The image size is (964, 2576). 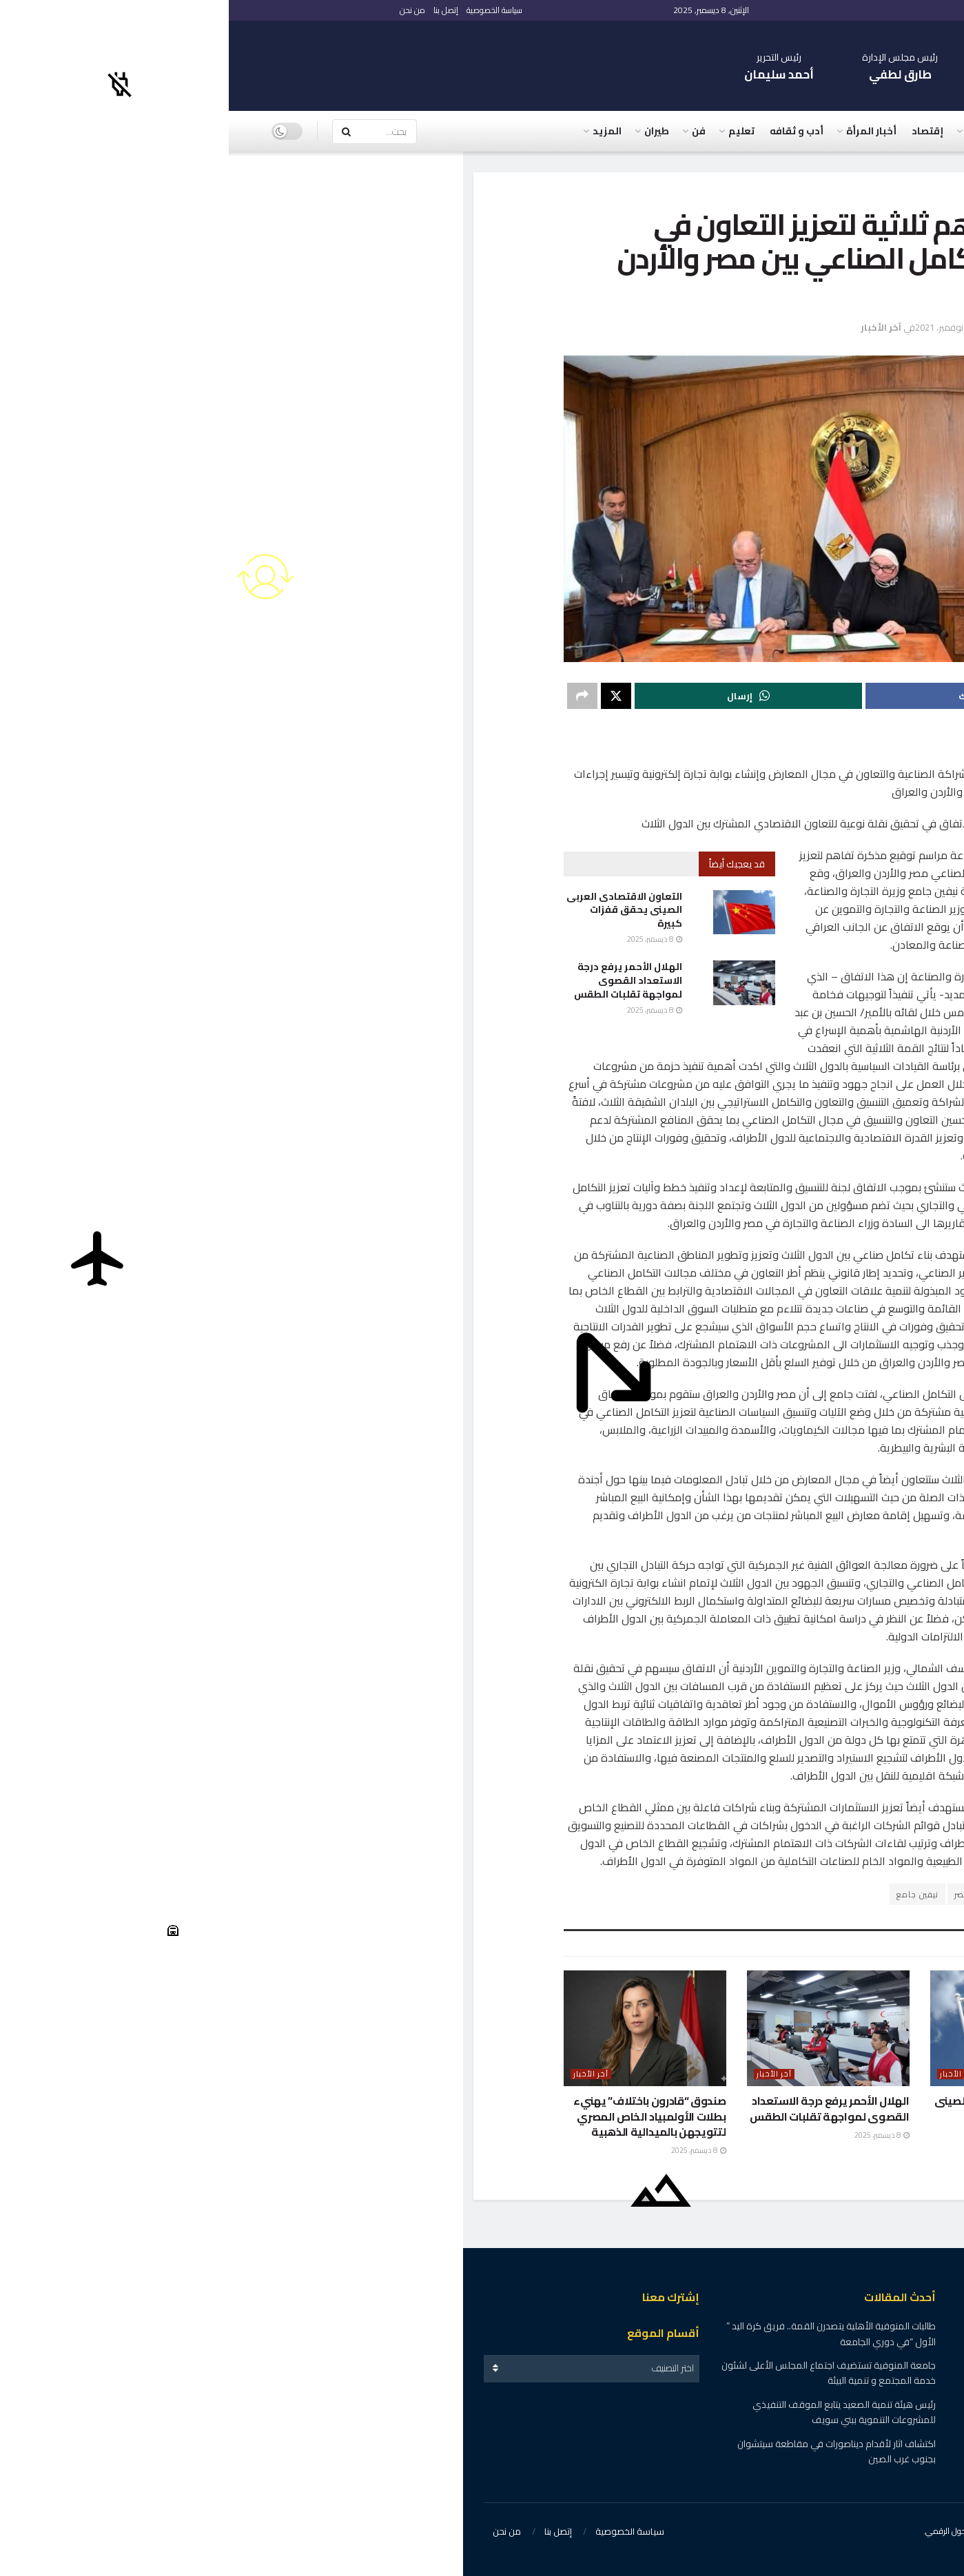 What do you see at coordinates (173, 1930) in the screenshot?
I see `view subway or metro transit options` at bounding box center [173, 1930].